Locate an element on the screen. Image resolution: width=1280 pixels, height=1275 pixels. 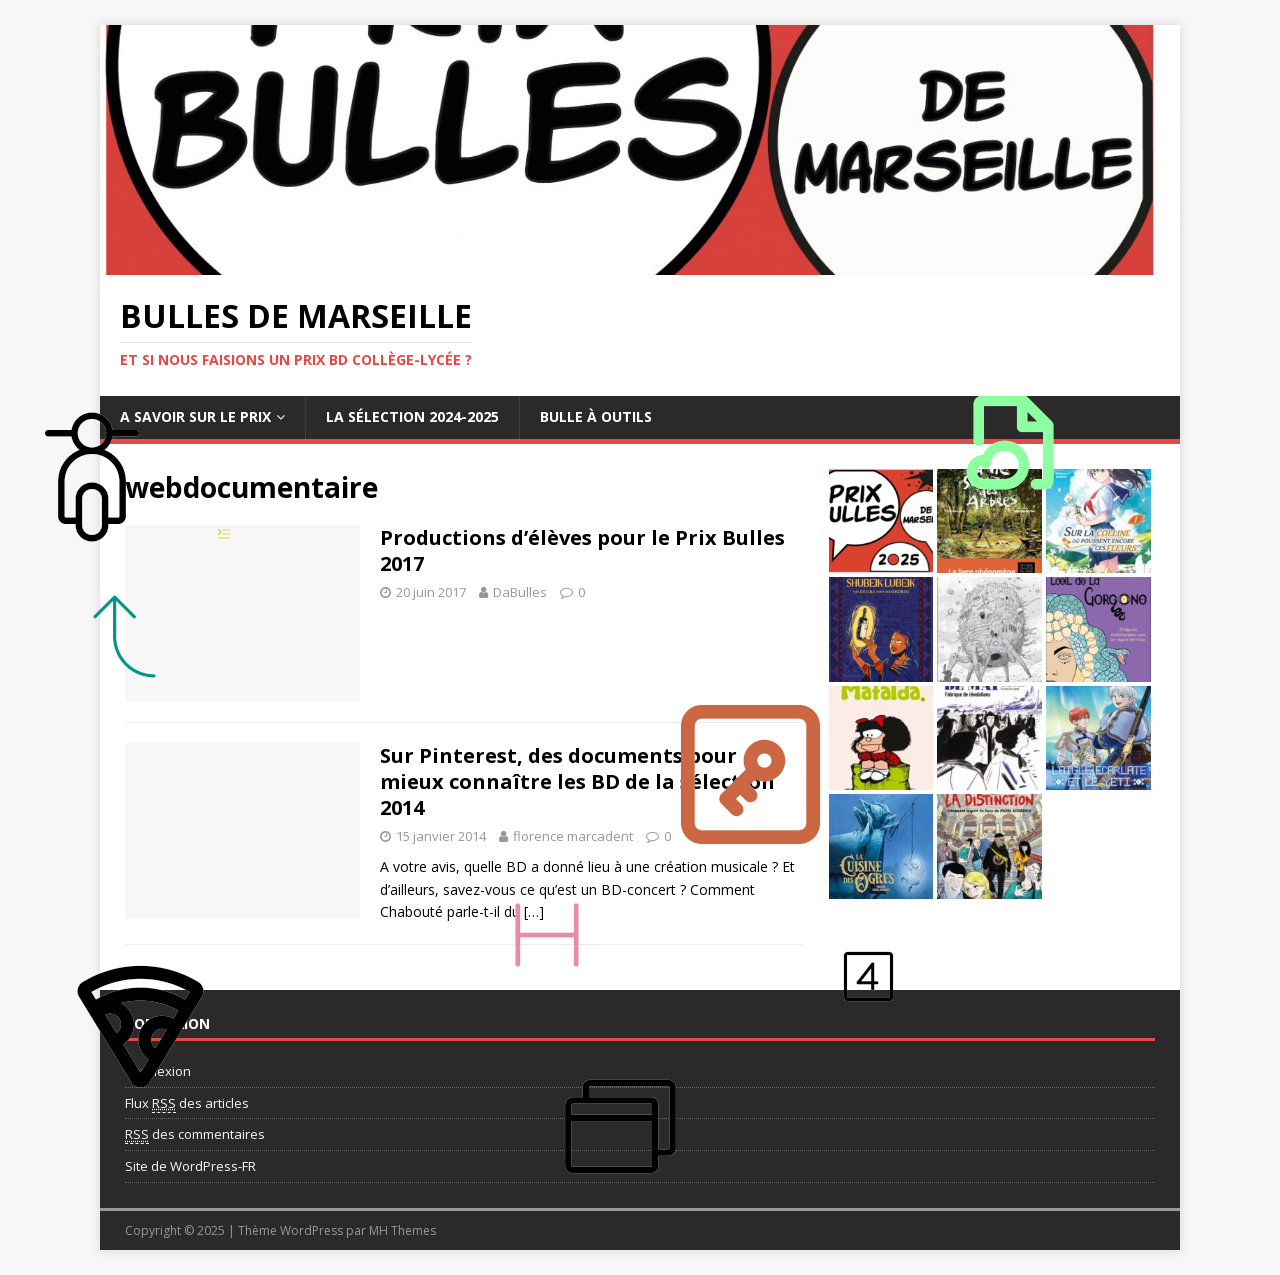
select or input the number four is located at coordinates (868, 976).